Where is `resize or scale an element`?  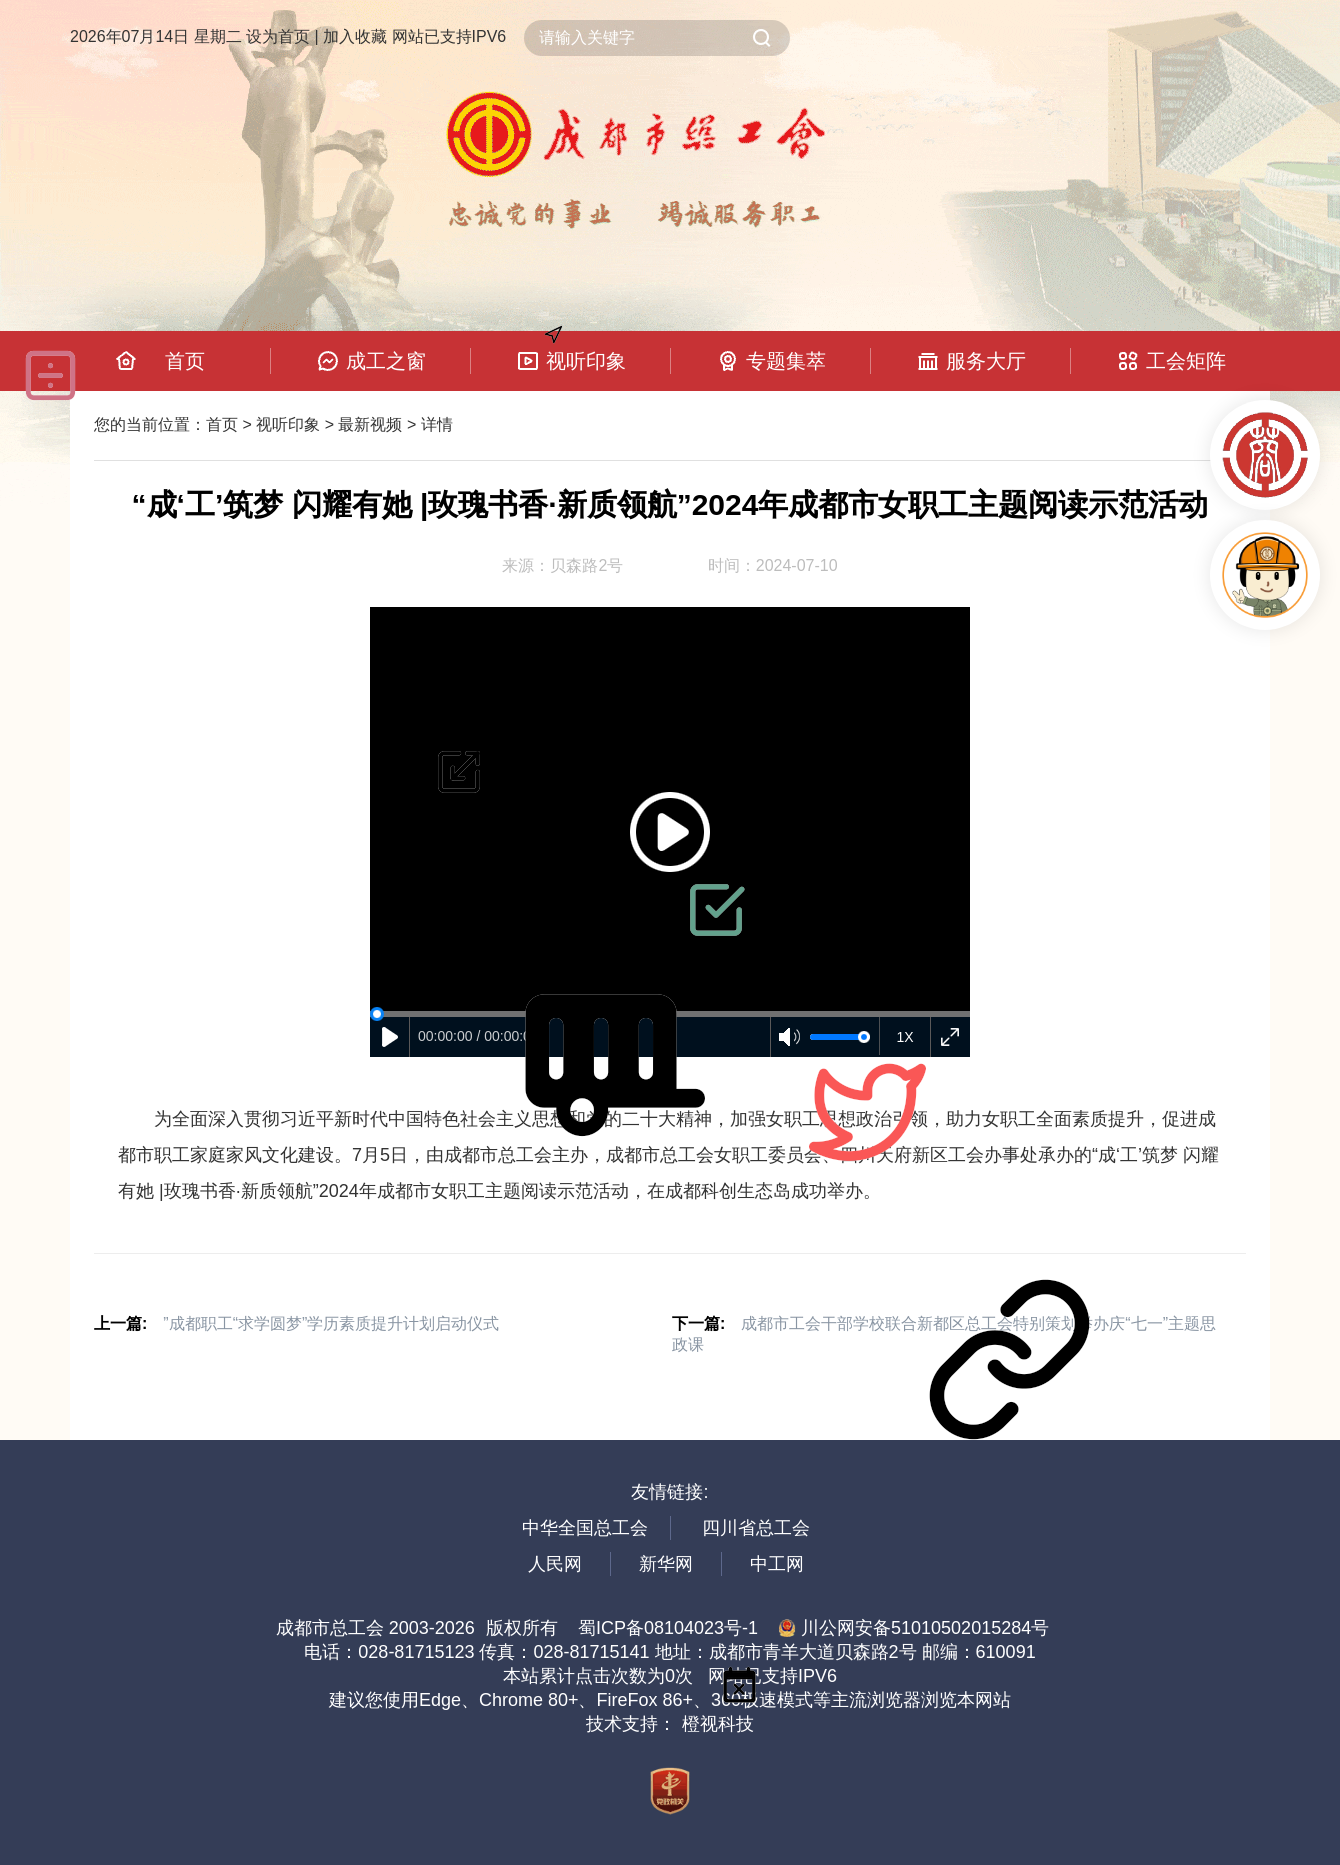 resize or scale an element is located at coordinates (459, 772).